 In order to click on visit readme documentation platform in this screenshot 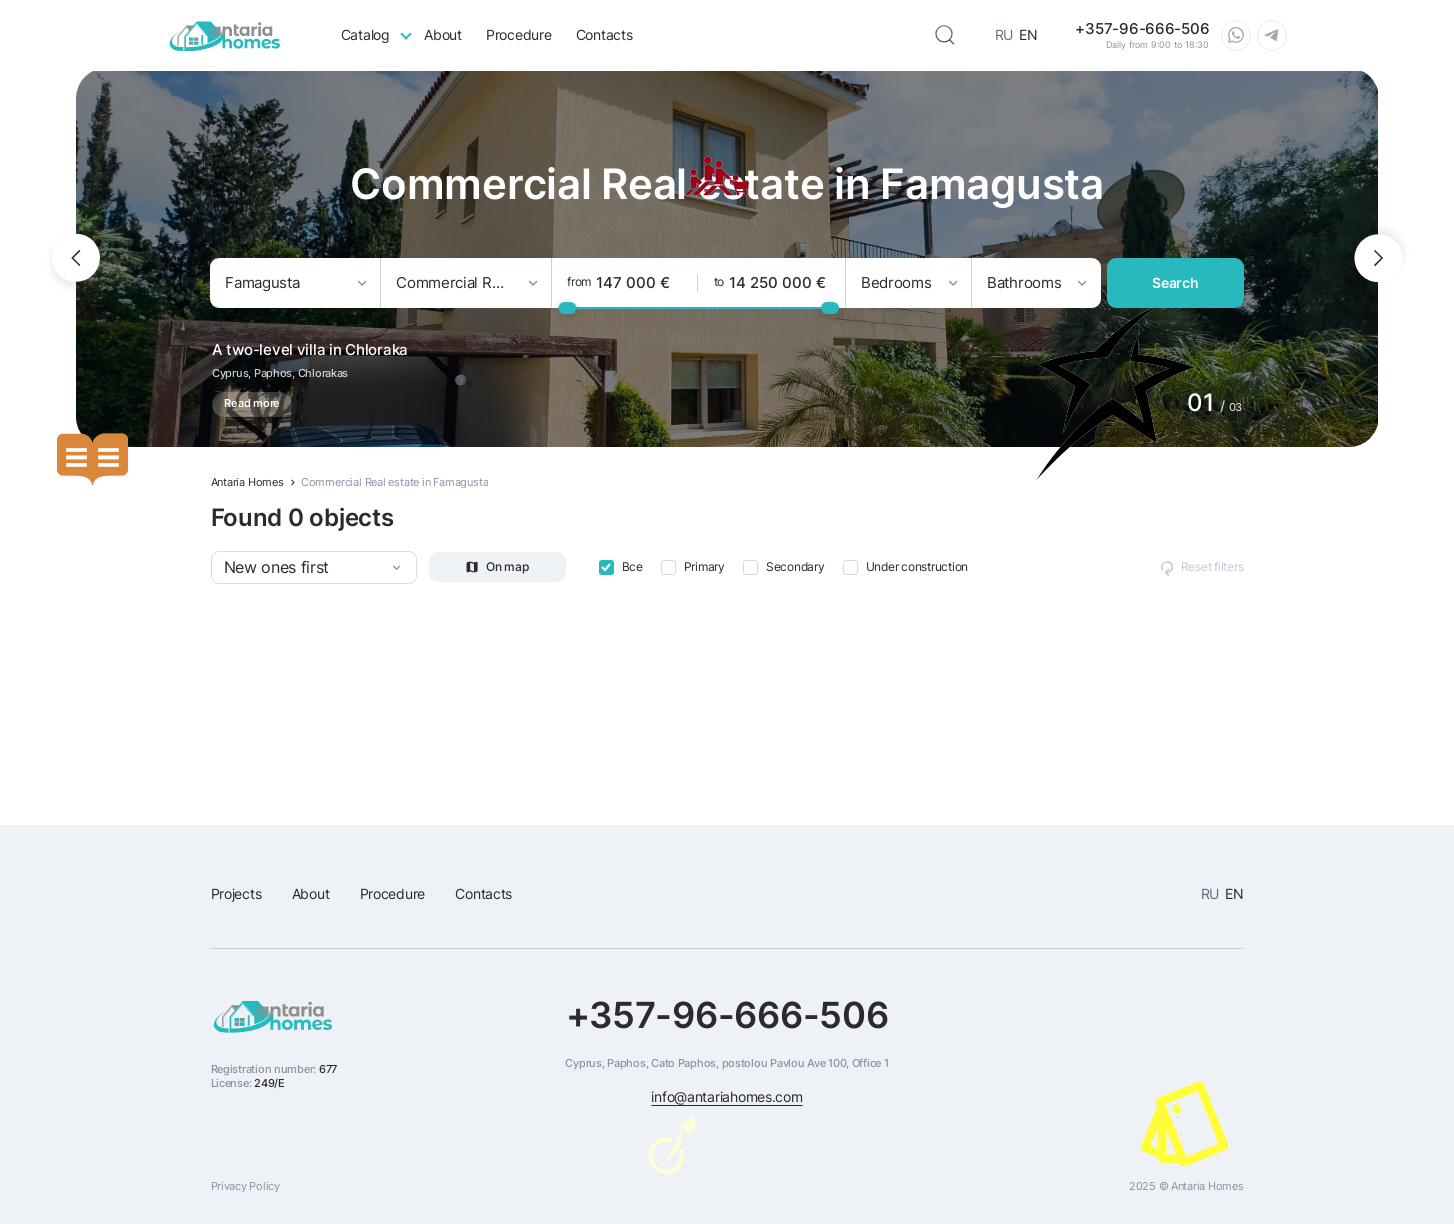, I will do `click(92, 459)`.